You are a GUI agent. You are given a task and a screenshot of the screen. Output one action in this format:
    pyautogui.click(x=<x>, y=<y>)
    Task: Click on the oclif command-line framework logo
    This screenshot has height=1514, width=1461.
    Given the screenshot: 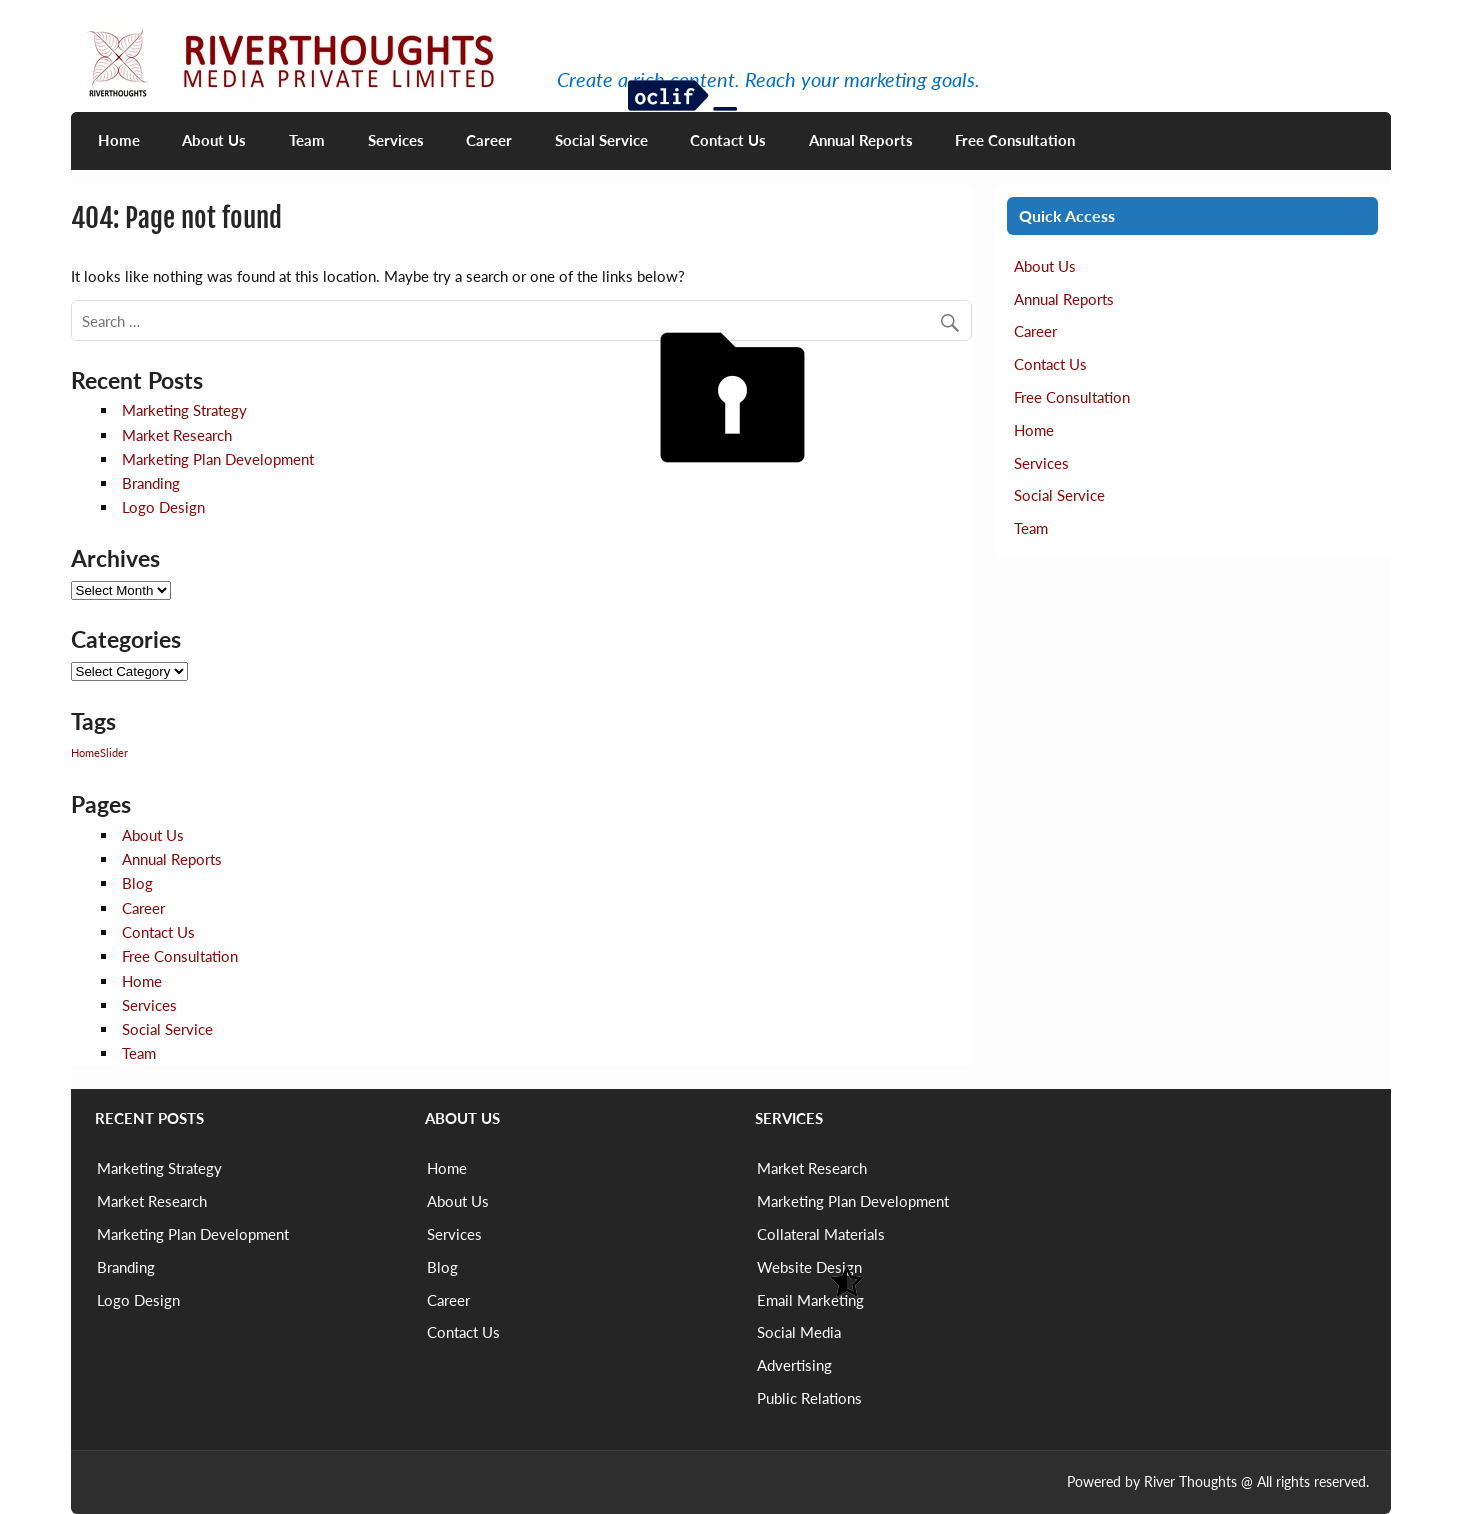 What is the action you would take?
    pyautogui.click(x=682, y=95)
    